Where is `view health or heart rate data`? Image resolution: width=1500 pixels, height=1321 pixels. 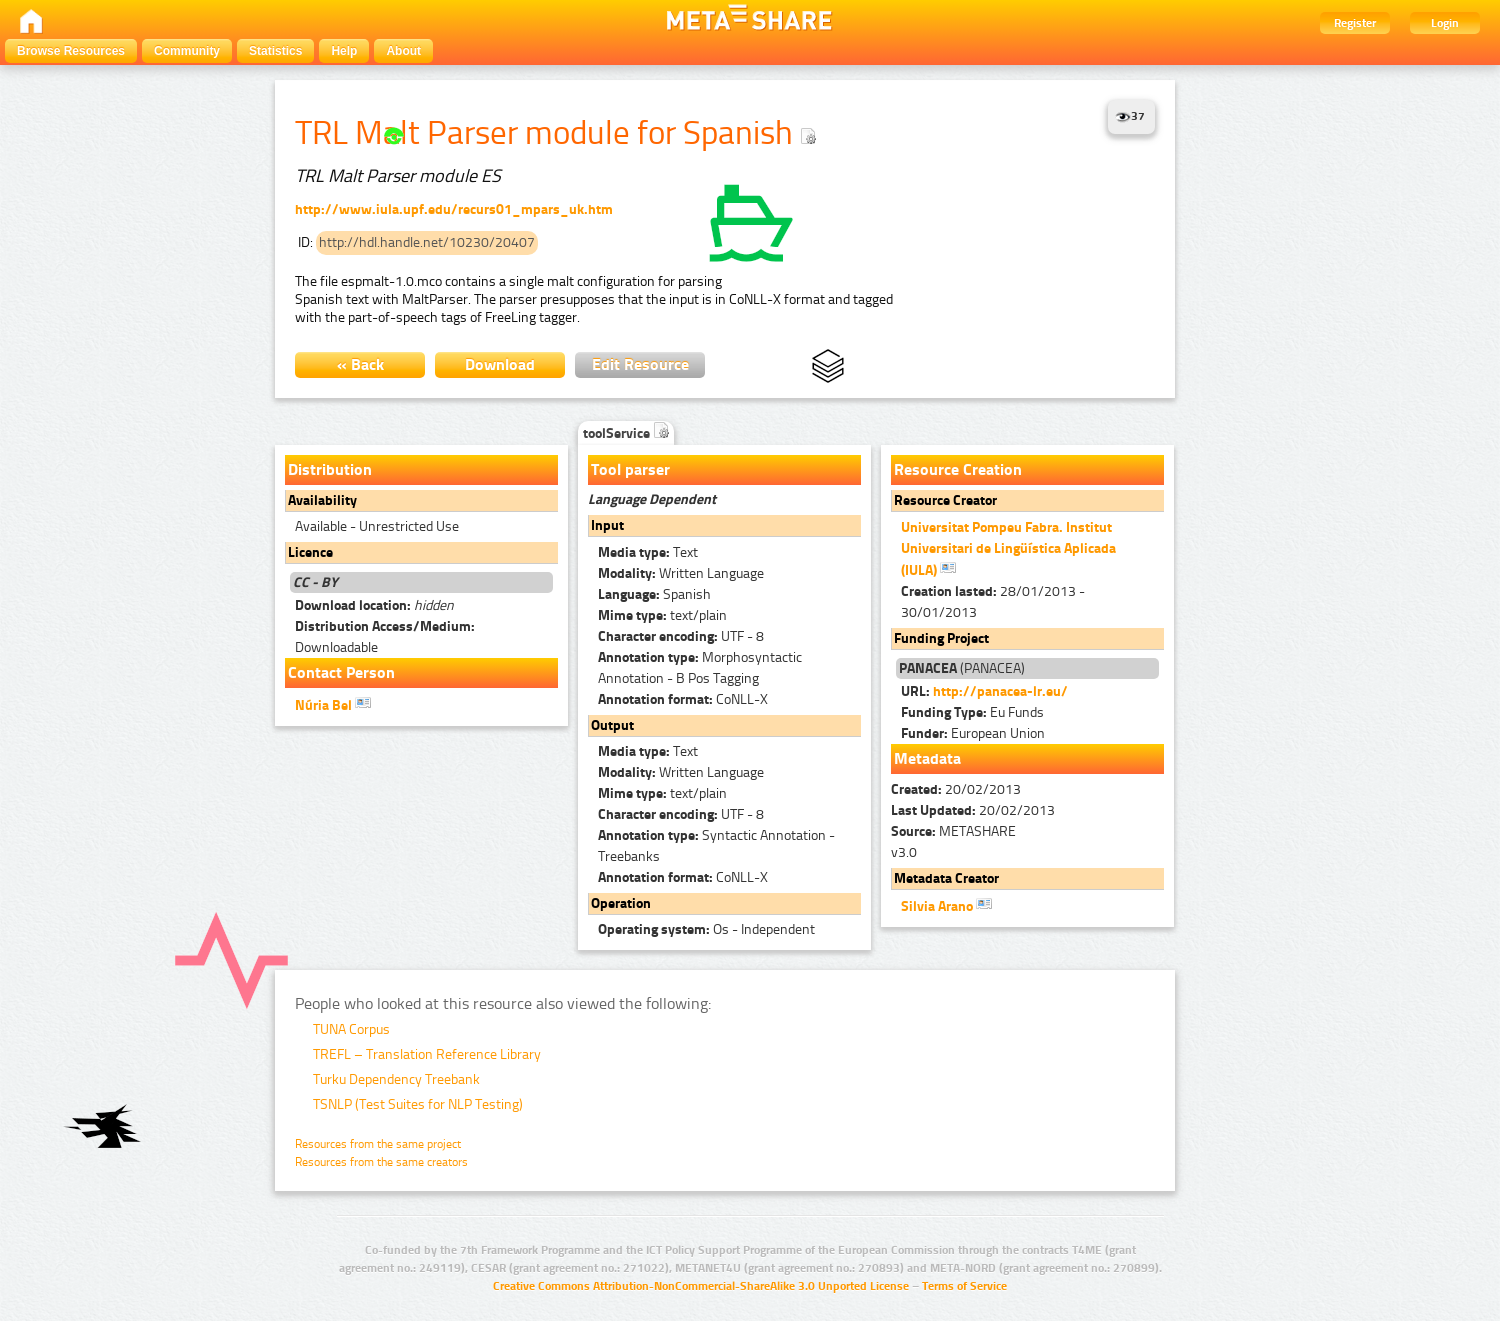
view health or heart rate data is located at coordinates (231, 960).